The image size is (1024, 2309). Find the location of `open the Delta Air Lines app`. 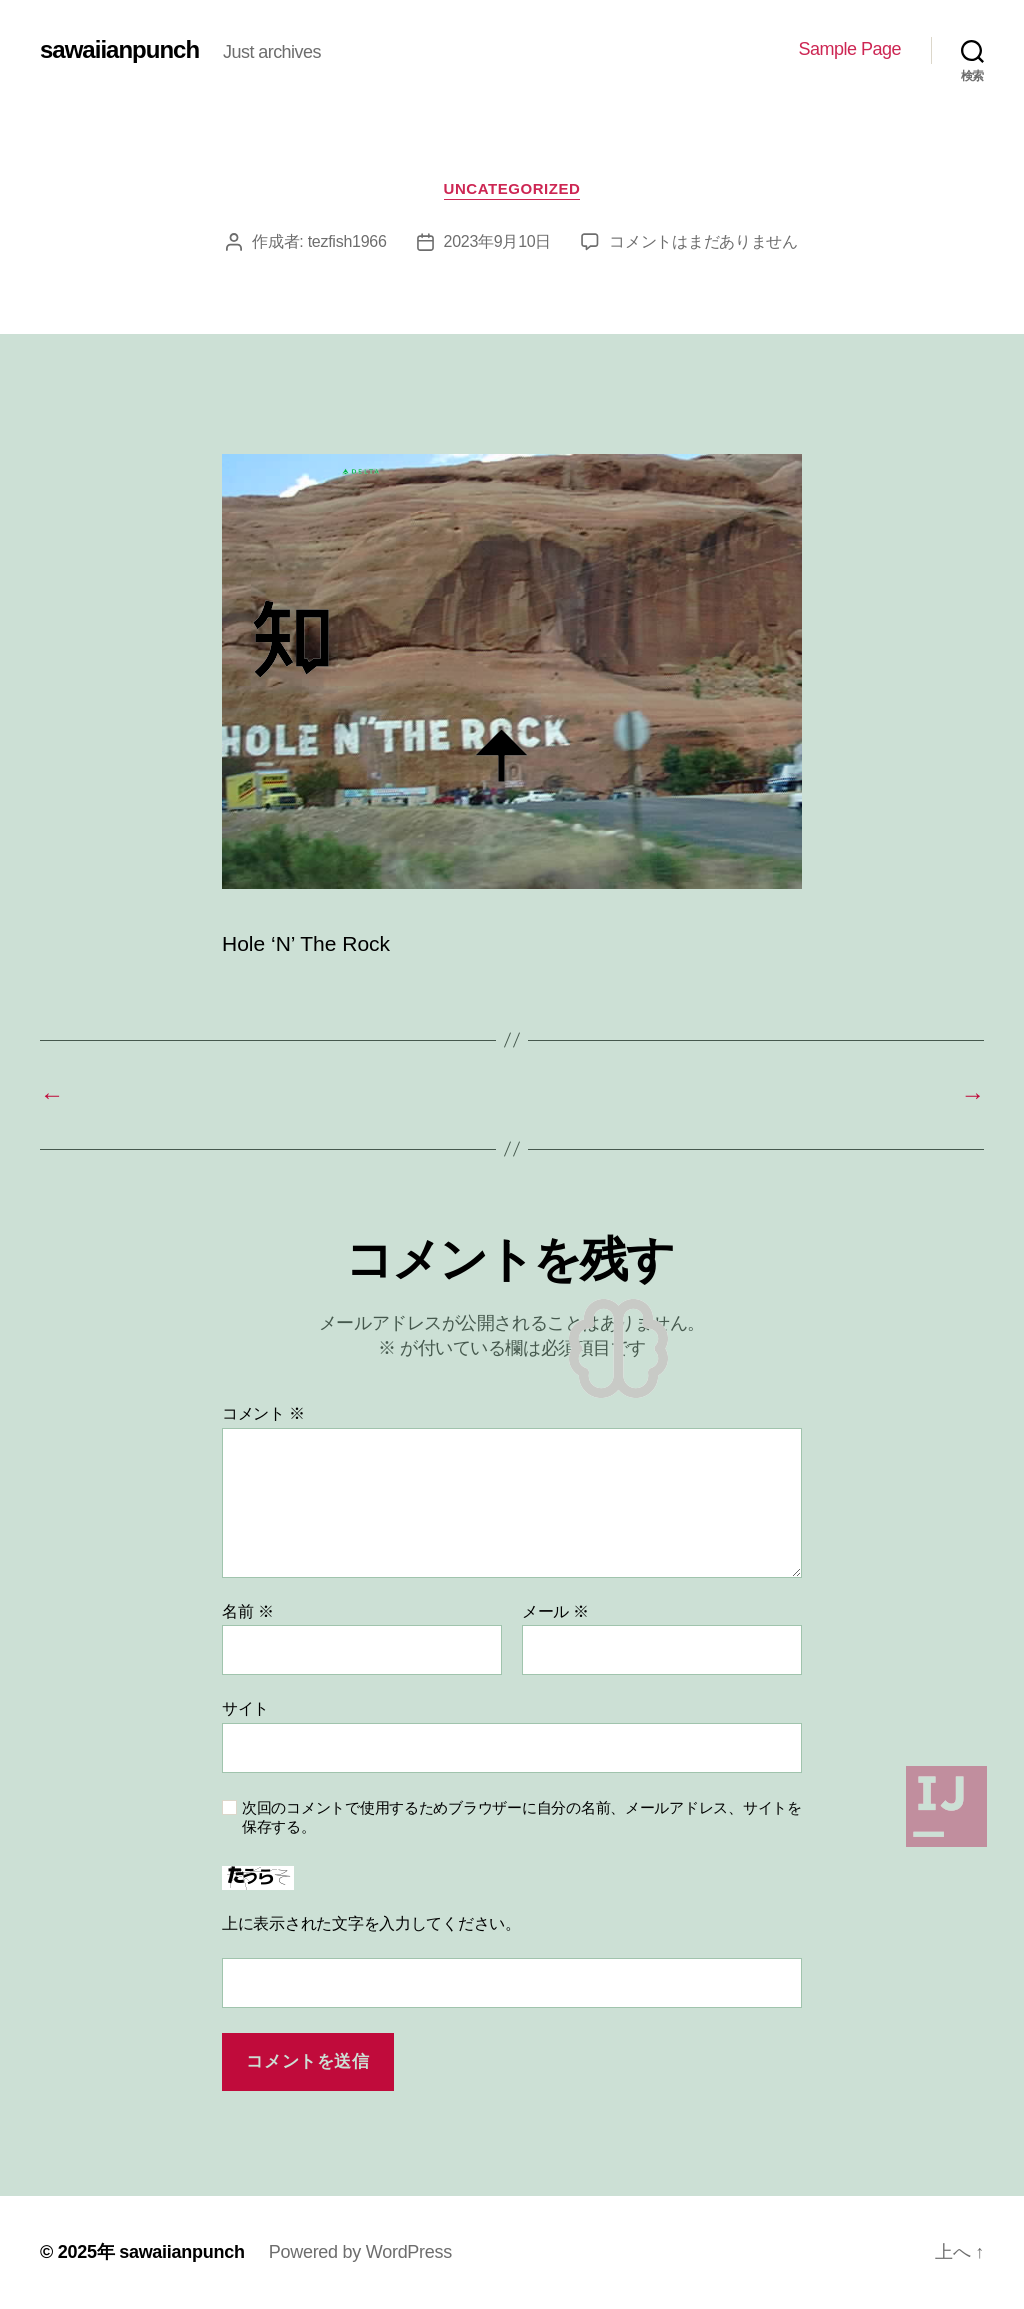

open the Delta Air Lines app is located at coordinates (360, 471).